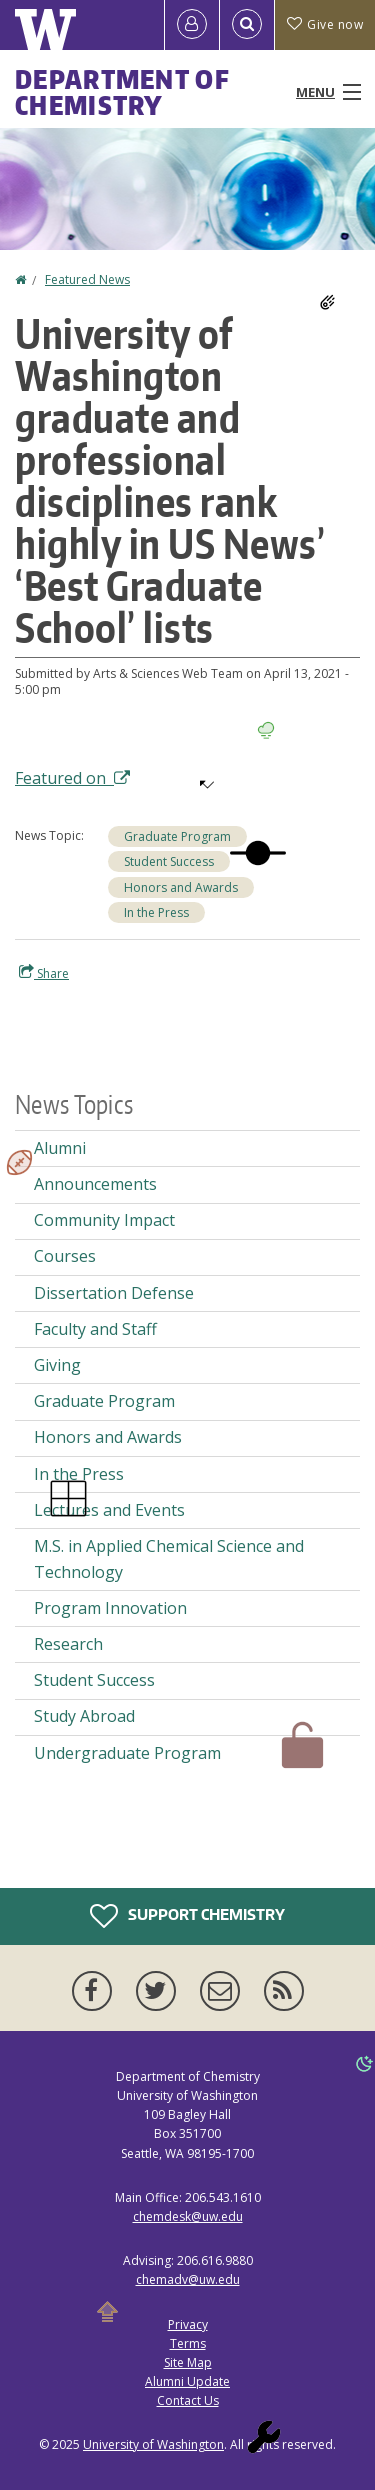  What do you see at coordinates (364, 2064) in the screenshot?
I see `enable dark mode or night theme` at bounding box center [364, 2064].